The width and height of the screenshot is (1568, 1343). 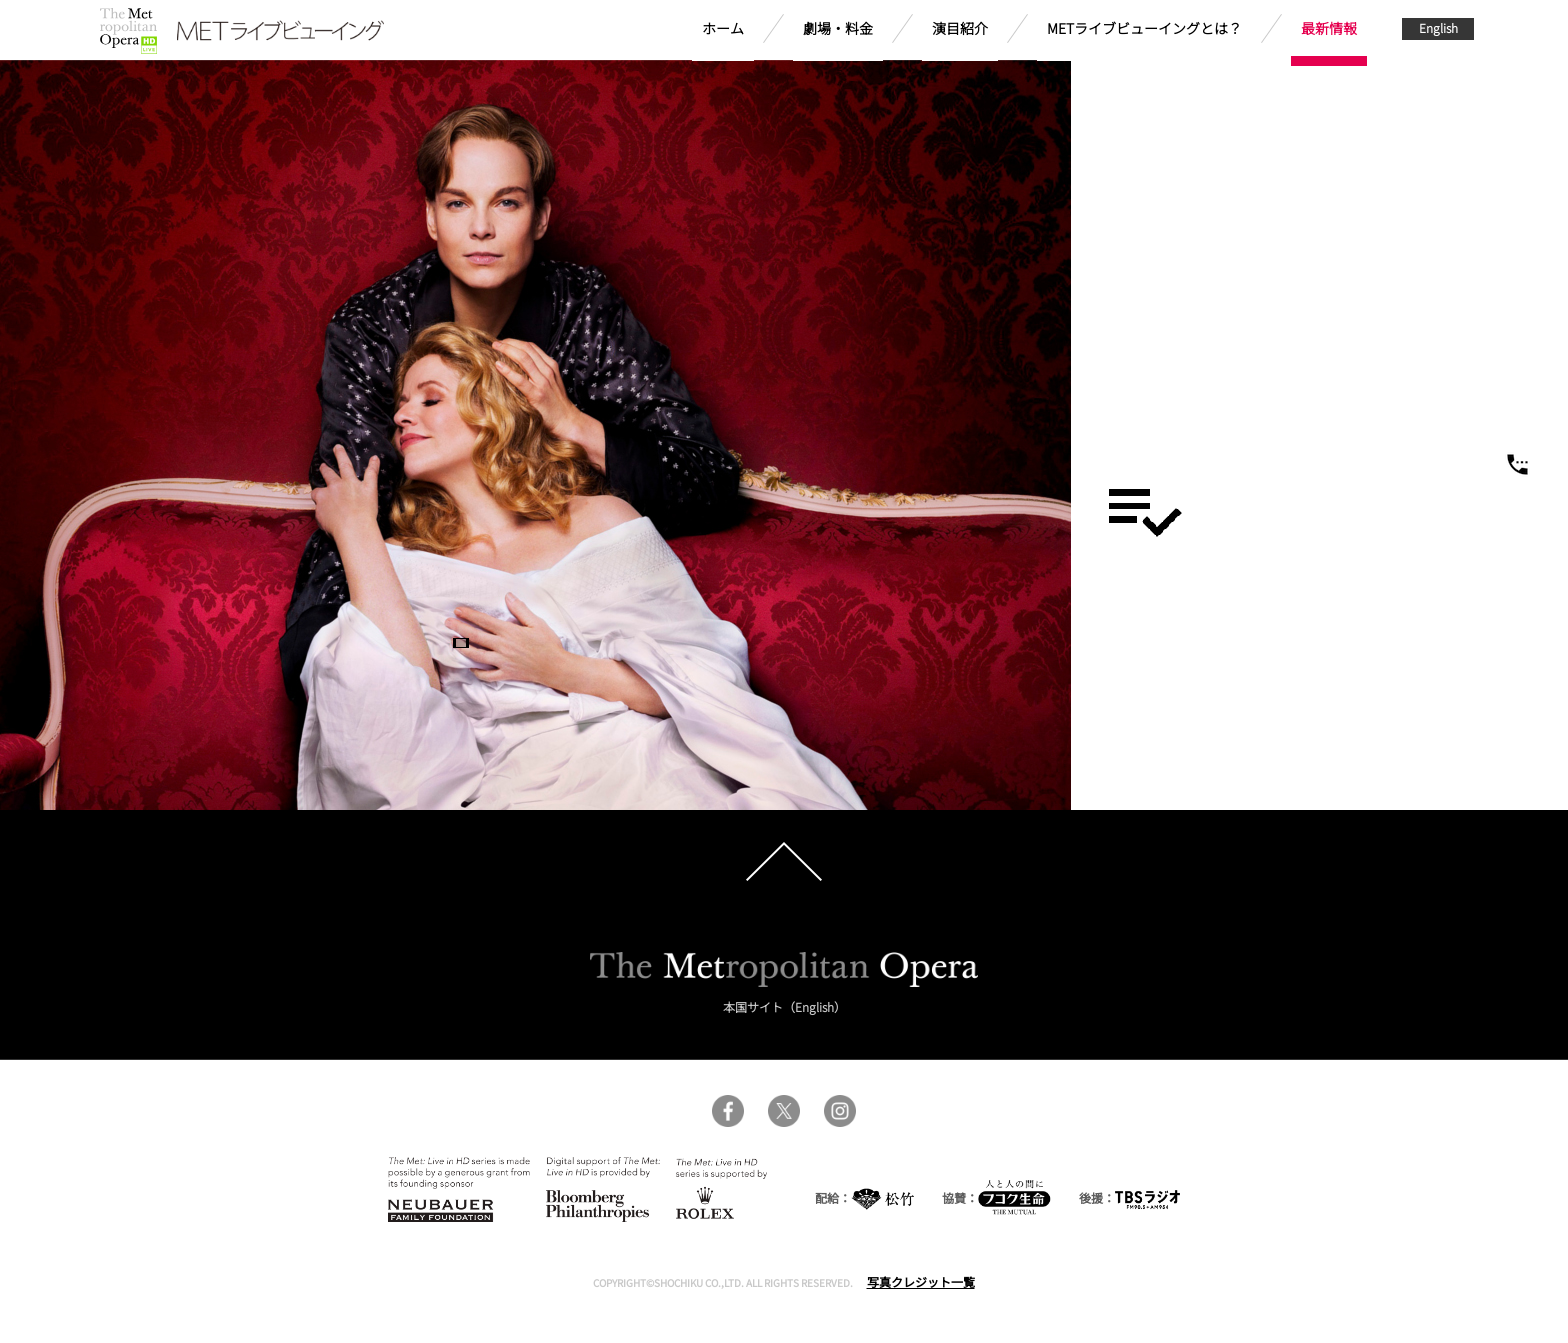 What do you see at coordinates (1143, 509) in the screenshot?
I see `item successfully added to playlist` at bounding box center [1143, 509].